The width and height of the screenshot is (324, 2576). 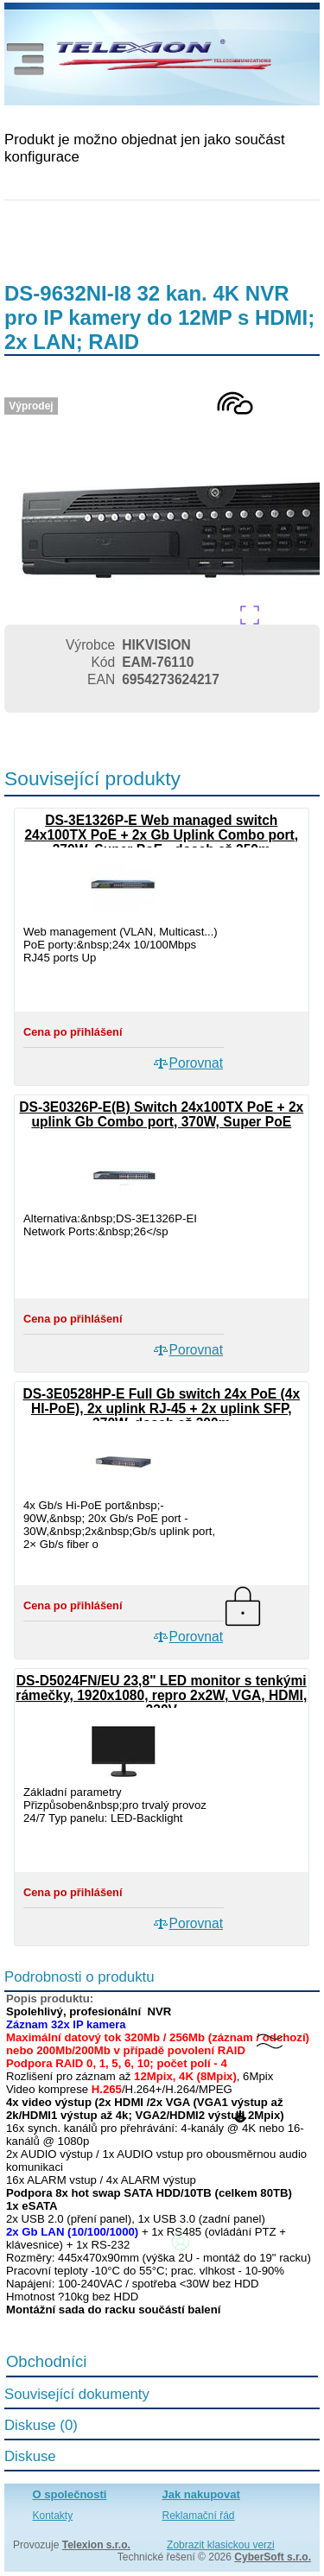 What do you see at coordinates (243, 1608) in the screenshot?
I see `lock or secure this item` at bounding box center [243, 1608].